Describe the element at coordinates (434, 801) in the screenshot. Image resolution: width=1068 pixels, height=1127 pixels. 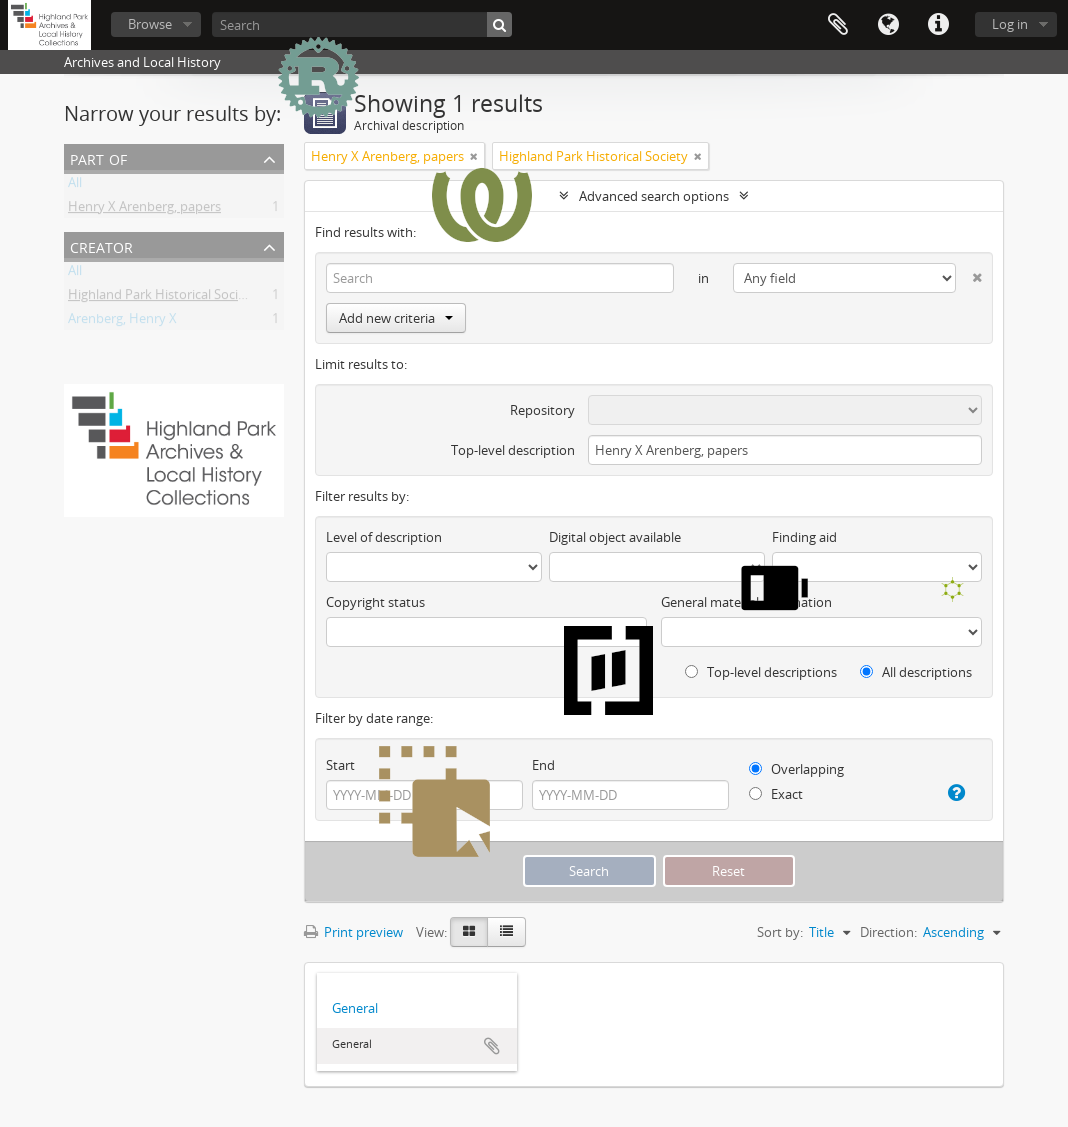
I see `drag and drop to reposition element` at that location.